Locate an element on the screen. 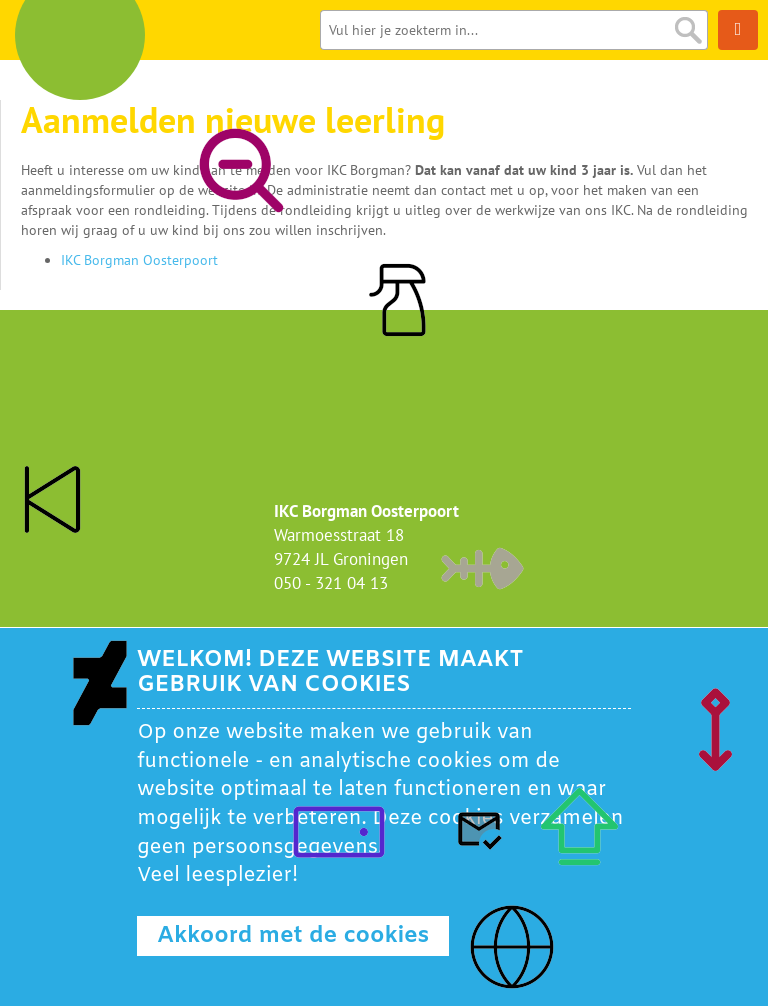  skip to previous track is located at coordinates (52, 499).